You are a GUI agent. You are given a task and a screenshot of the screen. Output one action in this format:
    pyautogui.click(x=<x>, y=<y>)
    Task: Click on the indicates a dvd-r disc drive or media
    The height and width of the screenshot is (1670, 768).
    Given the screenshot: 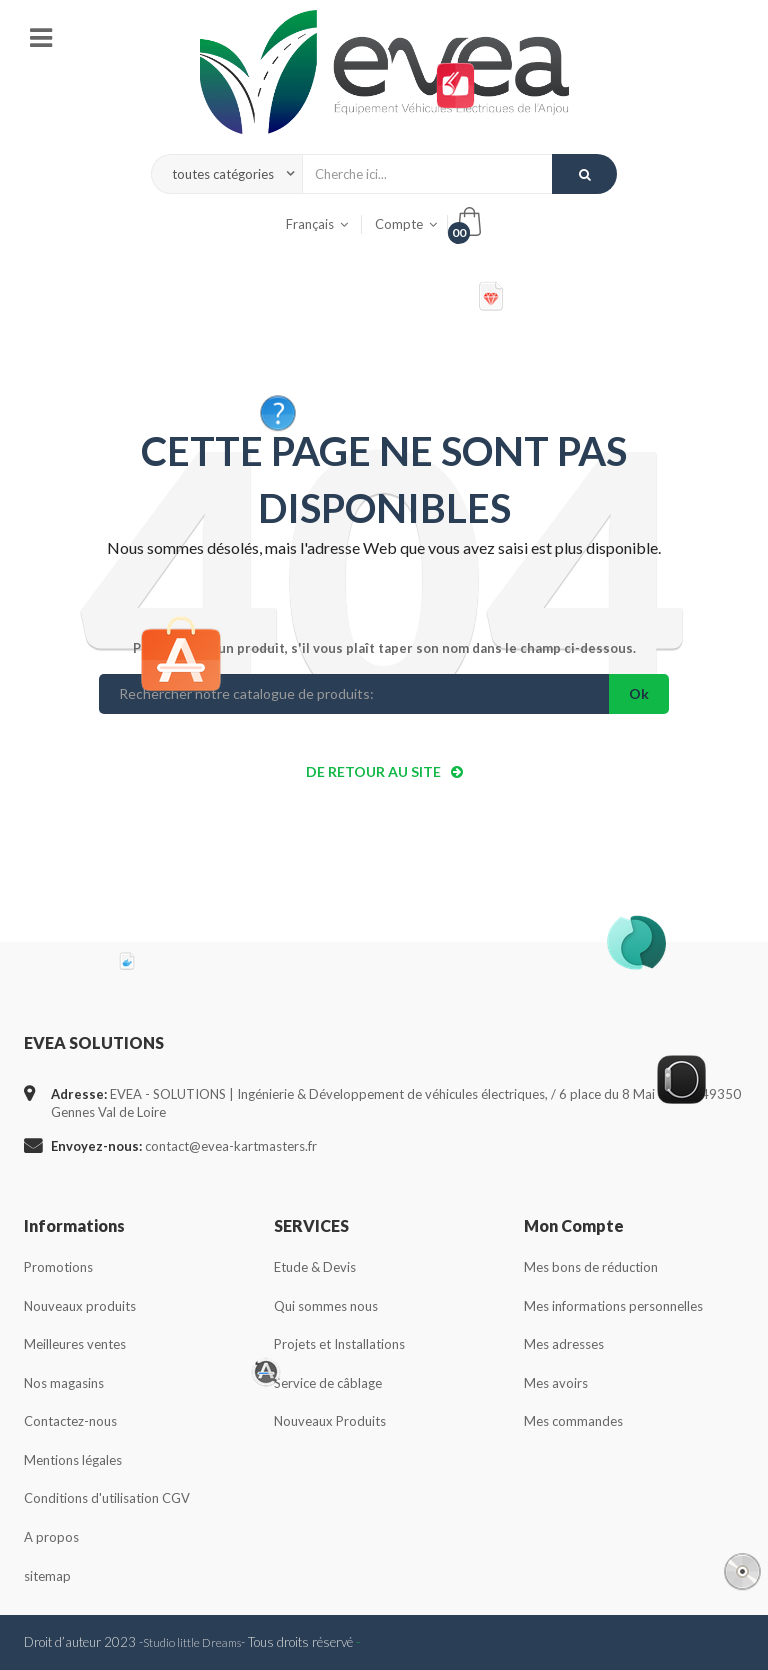 What is the action you would take?
    pyautogui.click(x=742, y=1571)
    